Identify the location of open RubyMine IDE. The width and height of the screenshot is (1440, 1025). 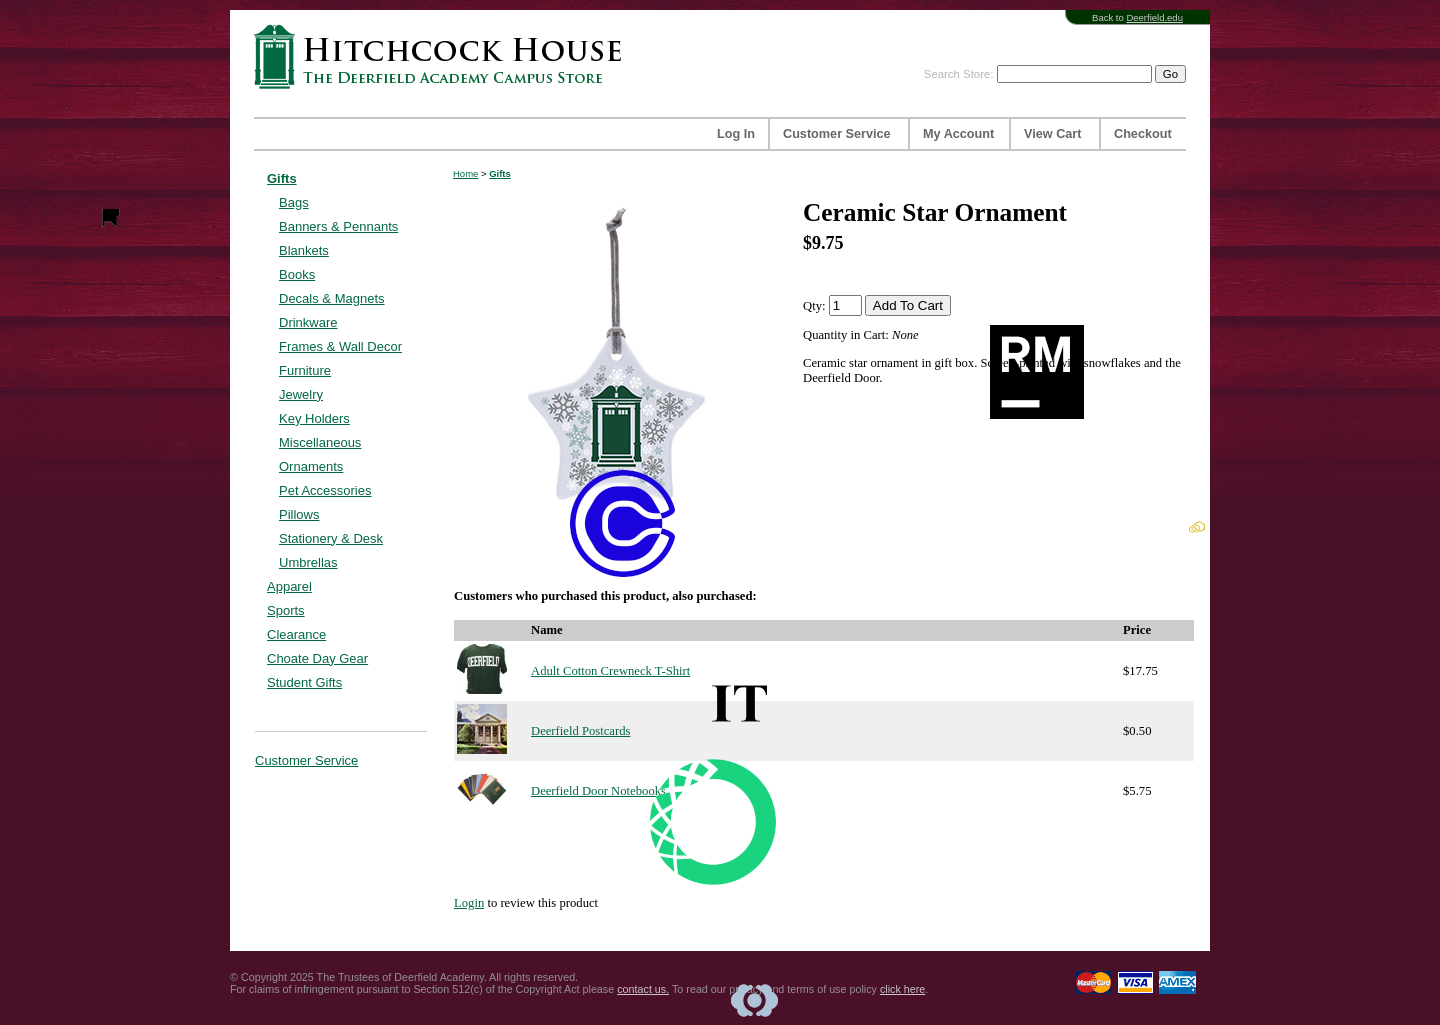
(1037, 372).